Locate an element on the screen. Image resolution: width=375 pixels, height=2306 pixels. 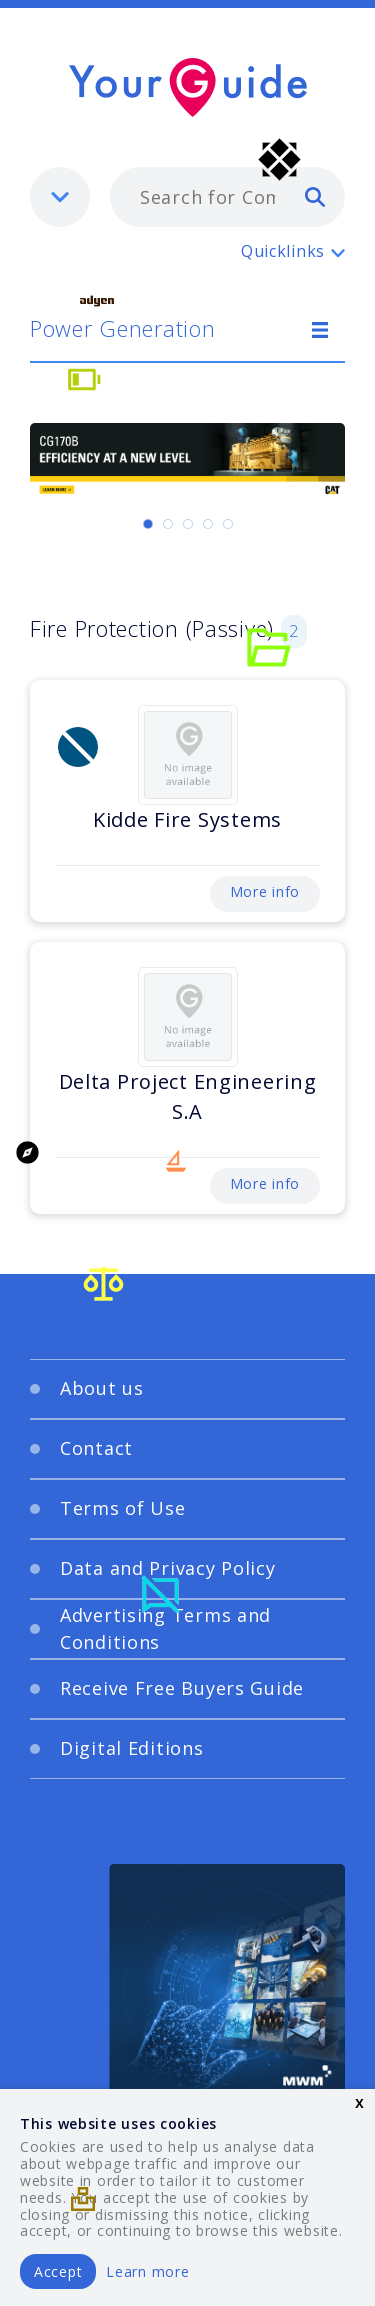
centos linux operating system logo is located at coordinates (279, 159).